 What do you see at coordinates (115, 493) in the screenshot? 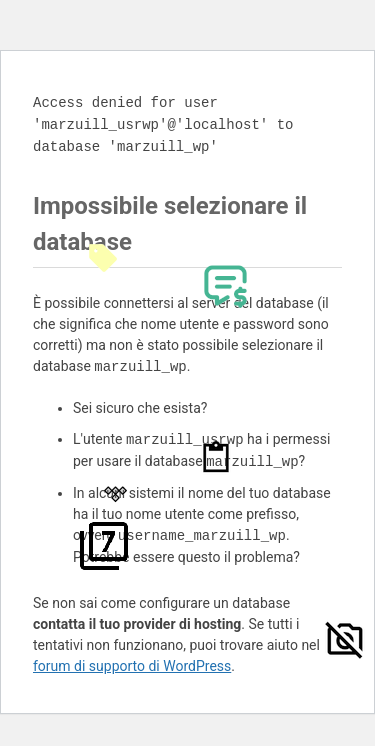
I see `open tidal music streaming app` at bounding box center [115, 493].